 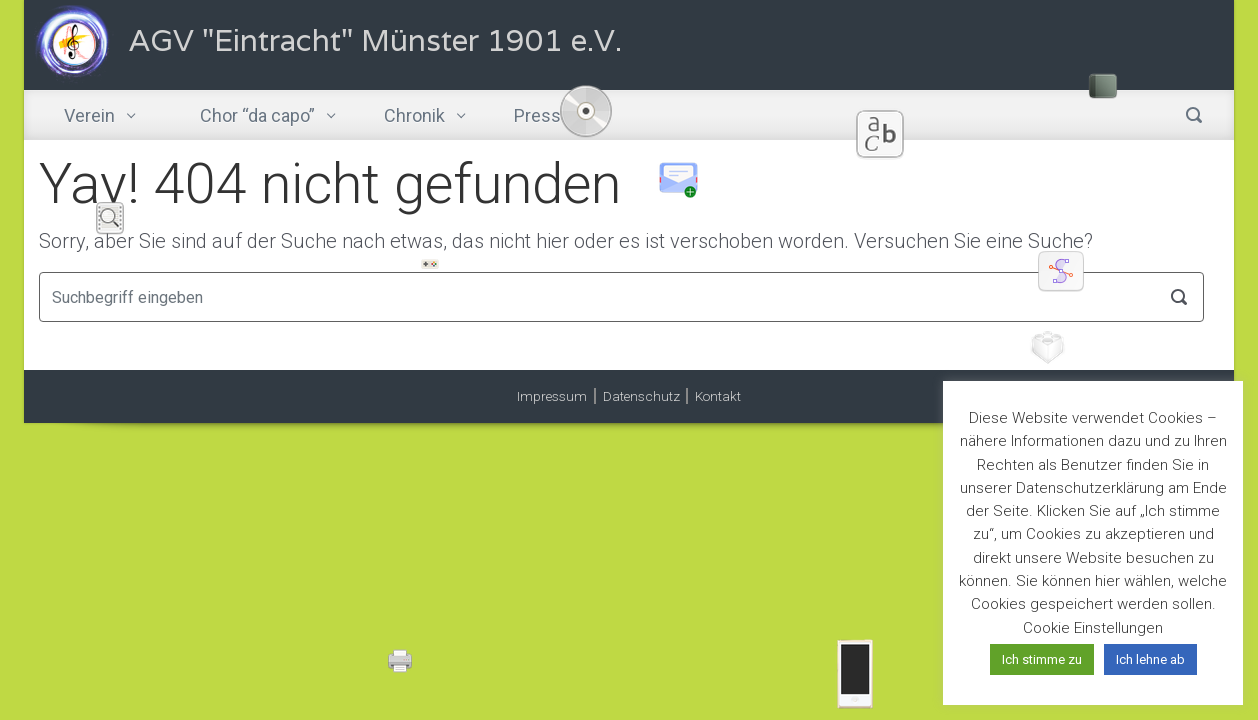 What do you see at coordinates (855, 674) in the screenshot?
I see `iPod nano device connected` at bounding box center [855, 674].